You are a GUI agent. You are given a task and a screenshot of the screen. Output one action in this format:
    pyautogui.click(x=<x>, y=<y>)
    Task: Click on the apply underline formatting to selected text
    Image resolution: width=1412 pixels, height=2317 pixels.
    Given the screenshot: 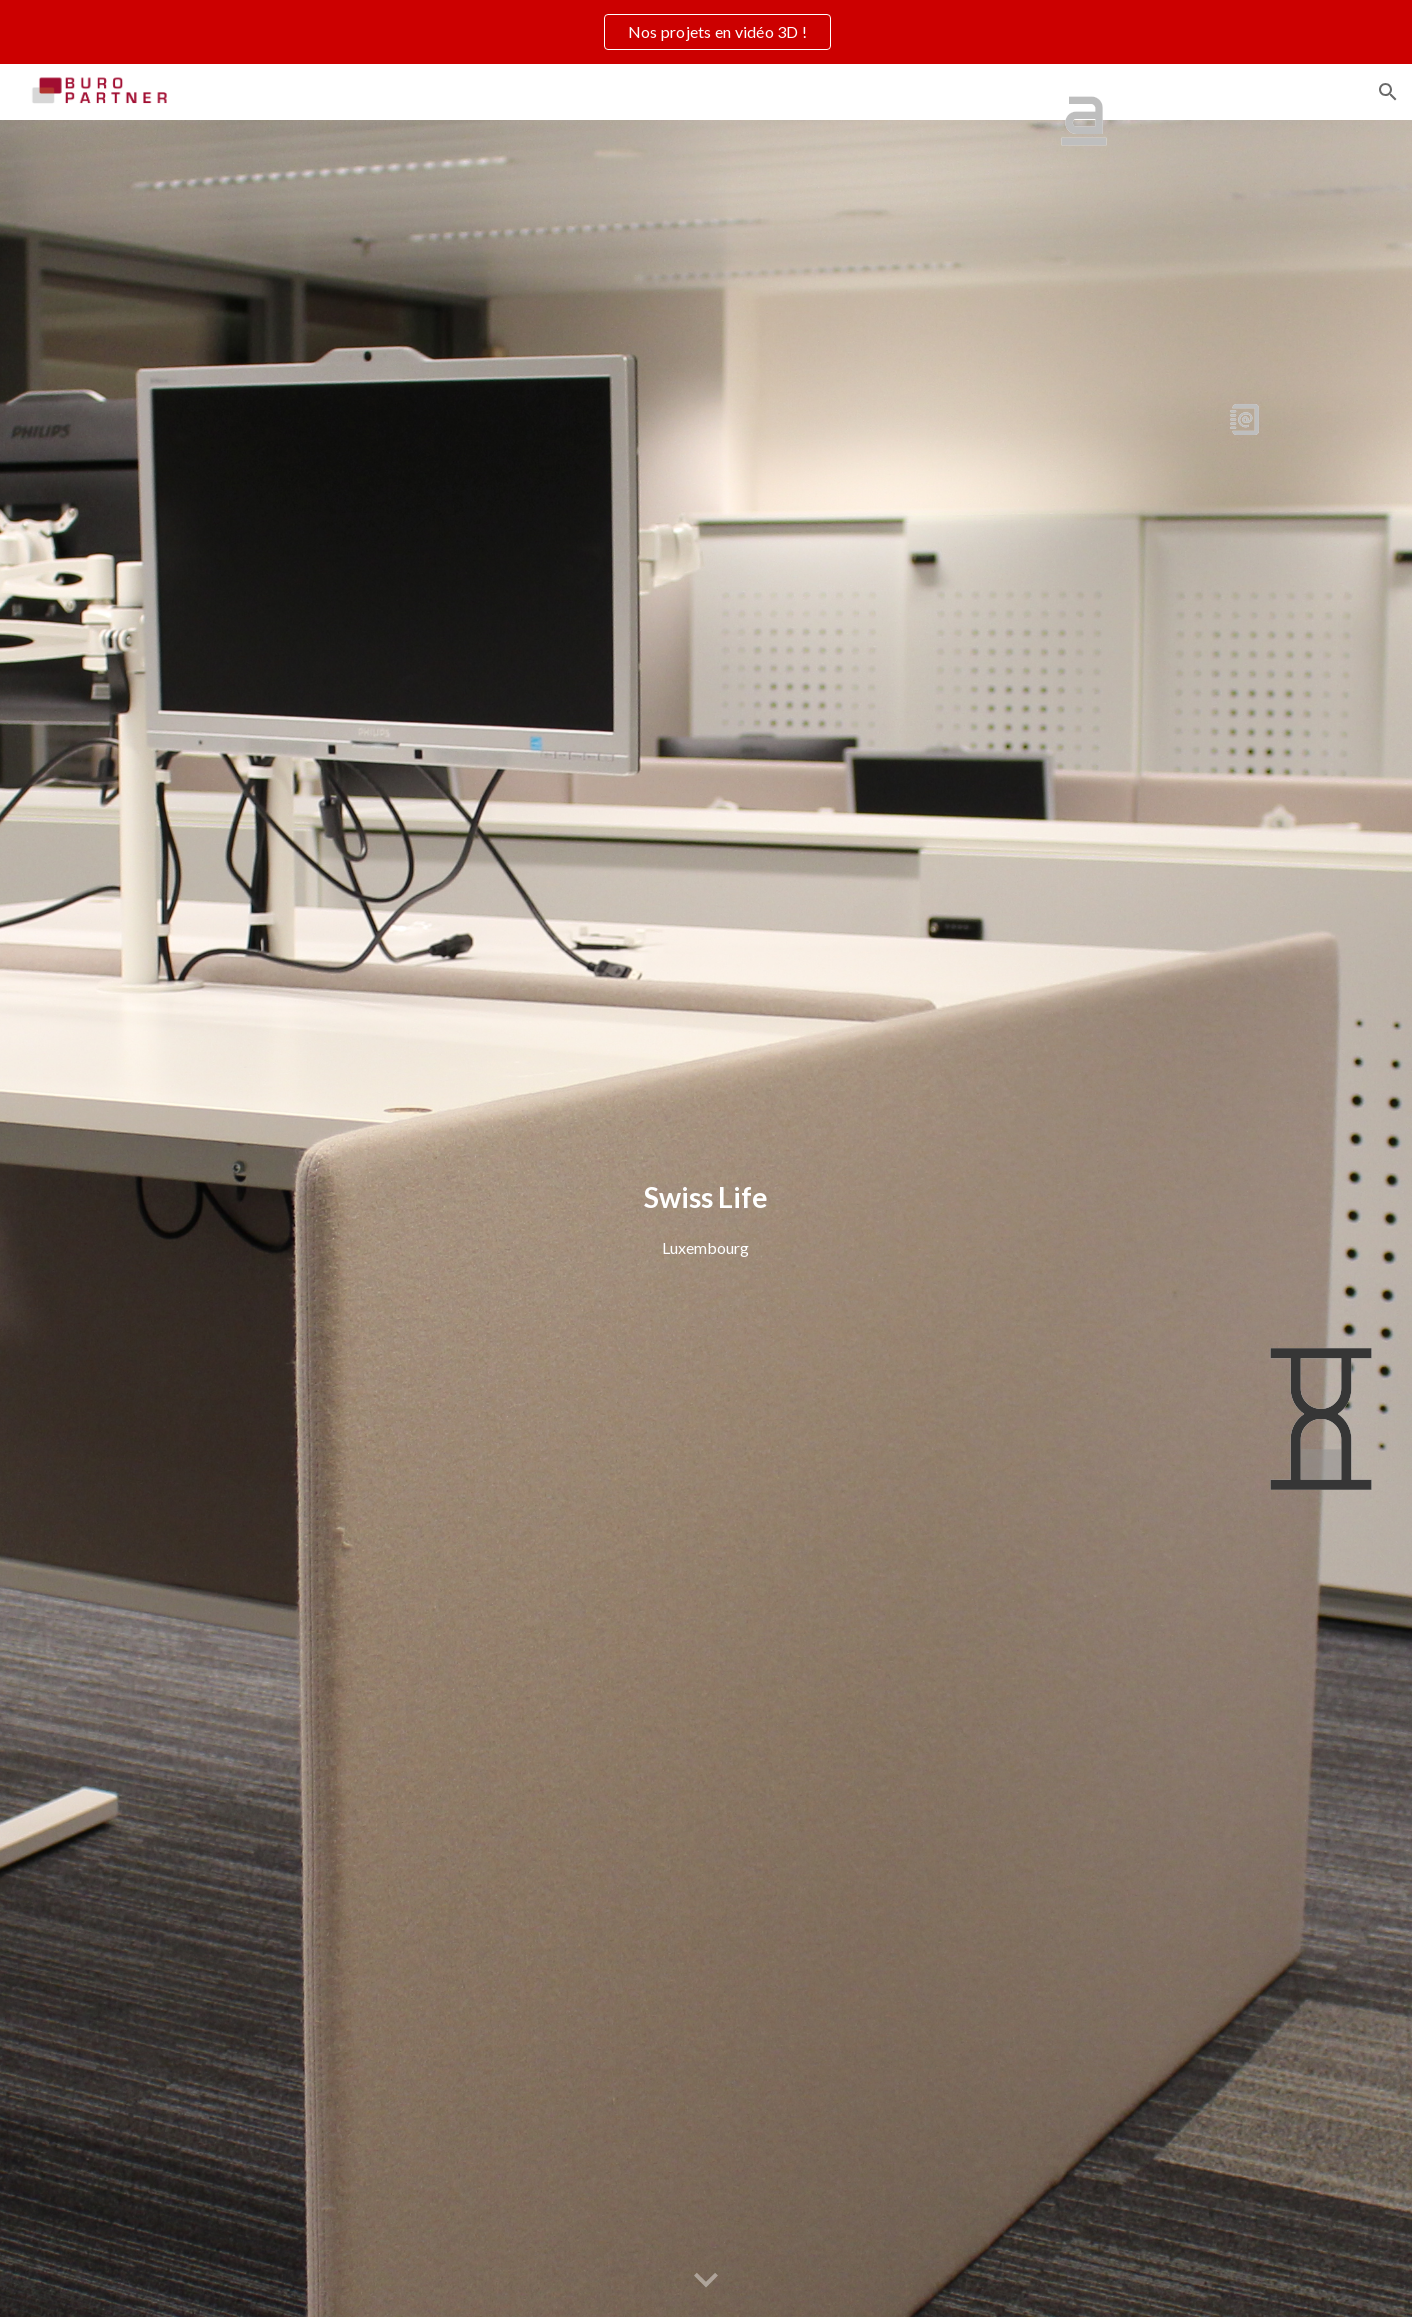 What is the action you would take?
    pyautogui.click(x=1084, y=119)
    